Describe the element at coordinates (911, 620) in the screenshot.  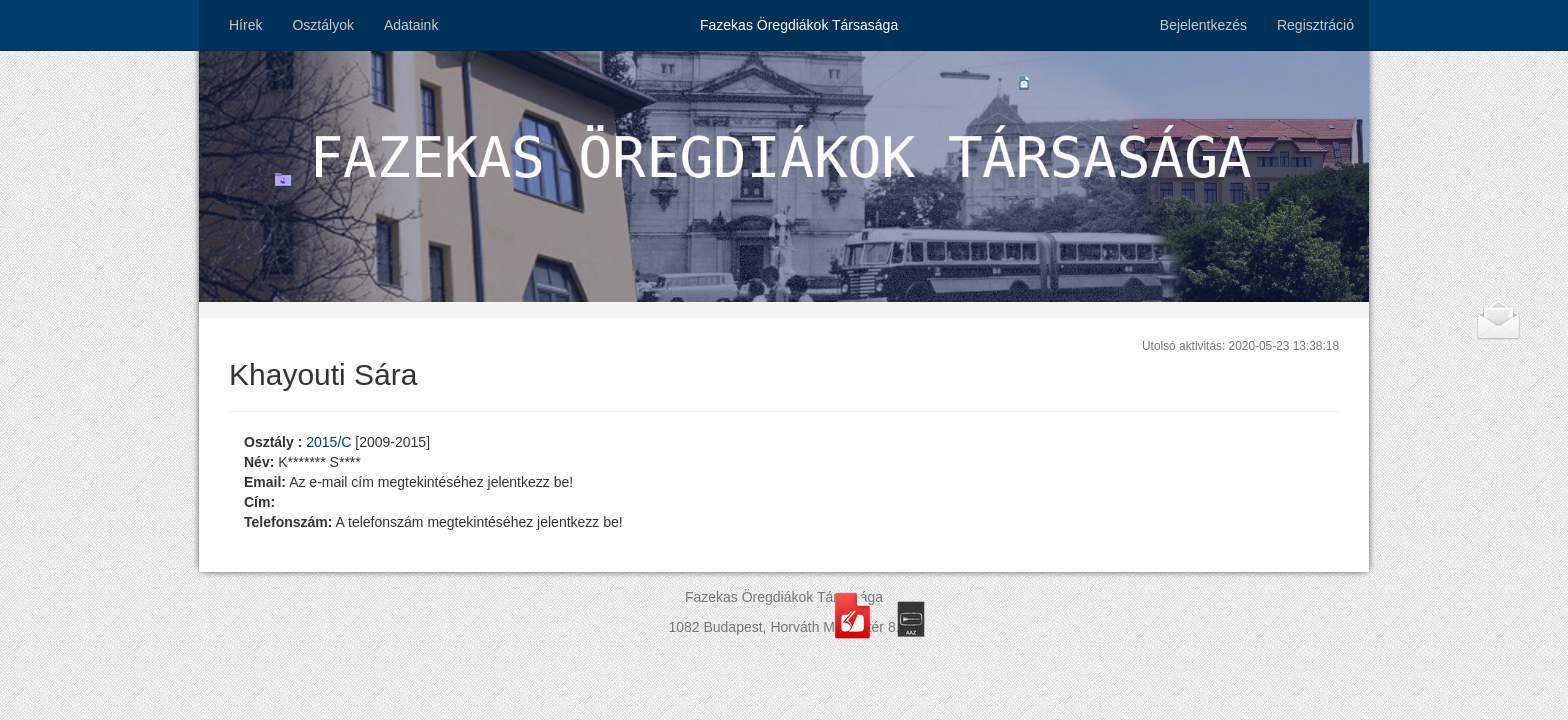
I see `audio analyzer or metering tool in GarageBand` at that location.